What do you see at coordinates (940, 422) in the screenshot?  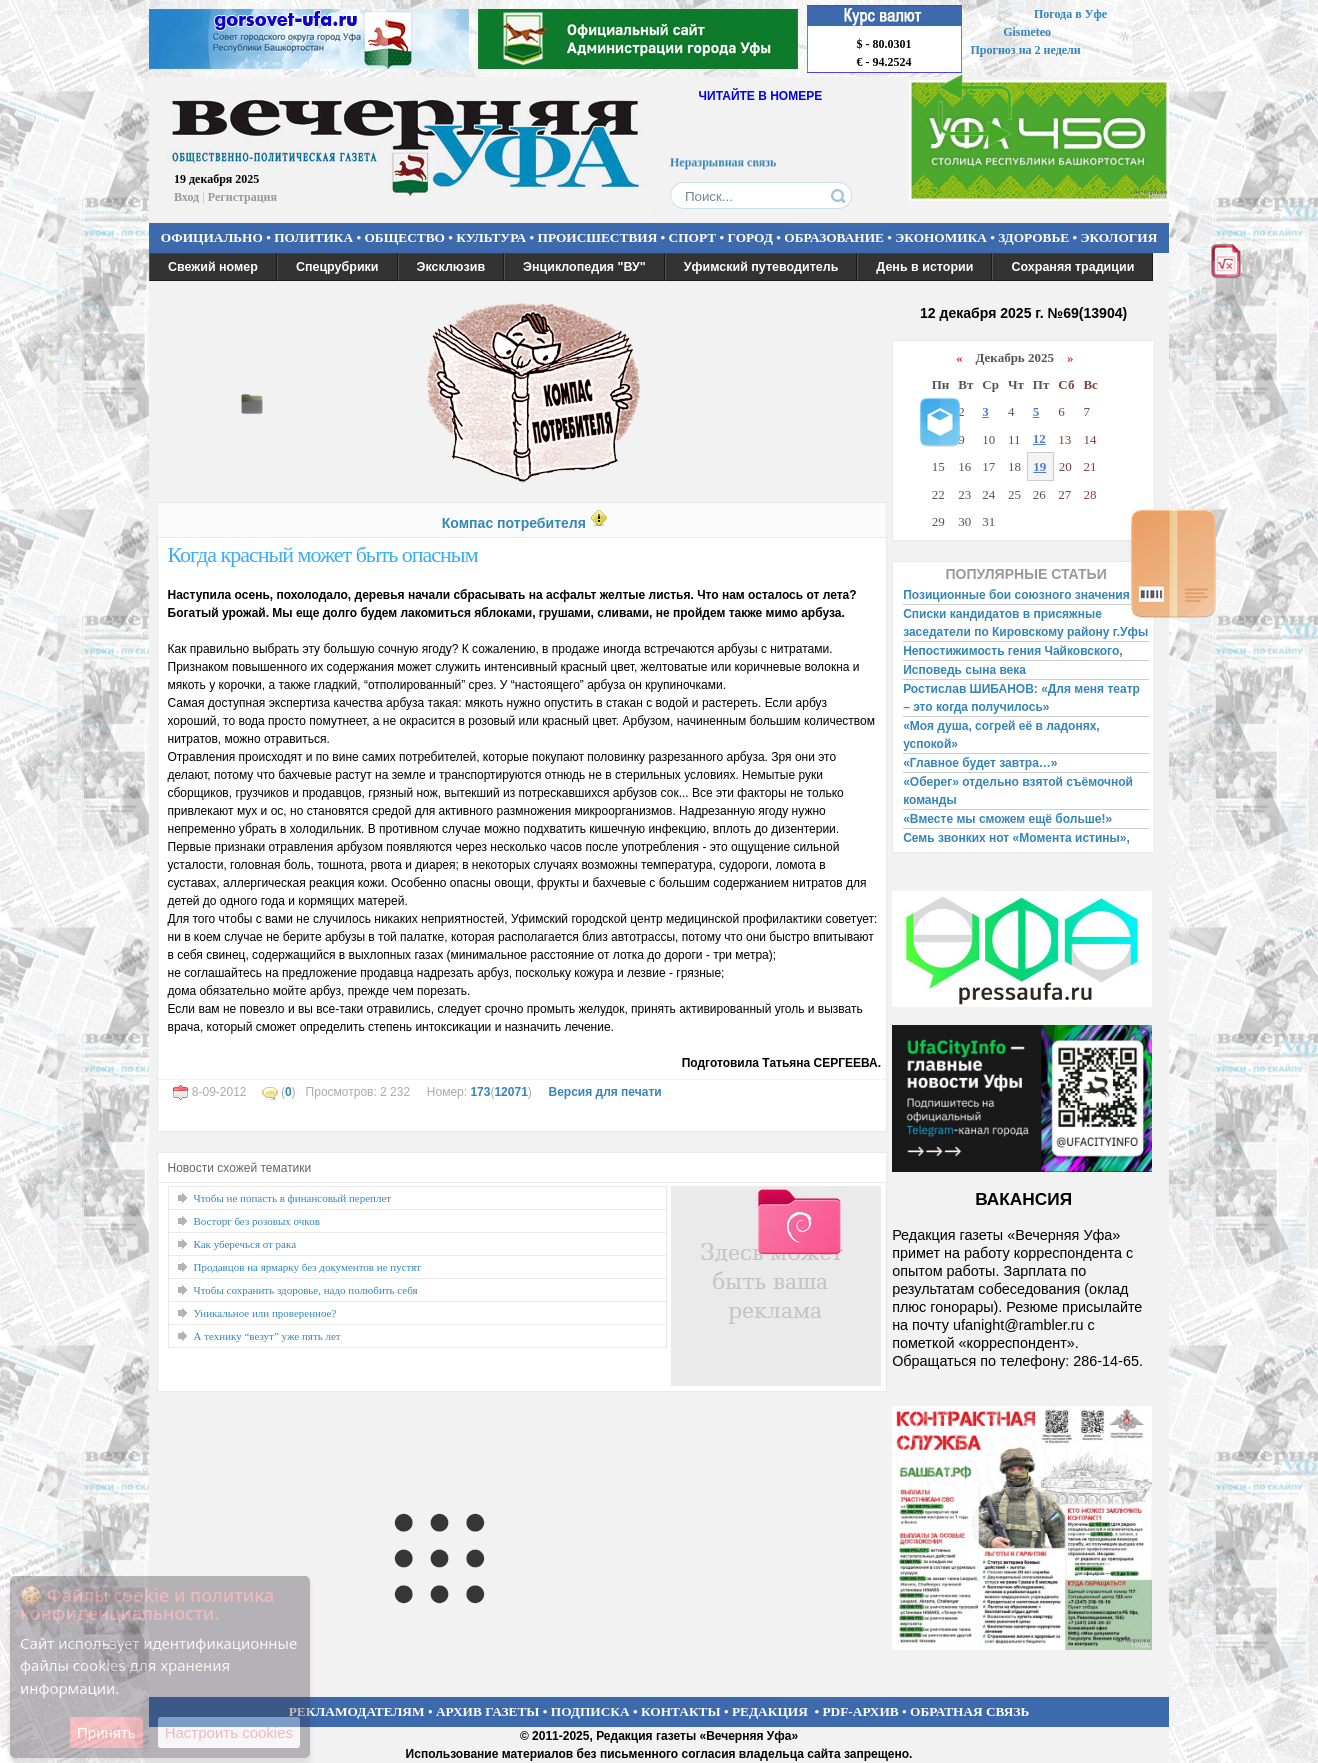 I see `a flatpak application package file` at bounding box center [940, 422].